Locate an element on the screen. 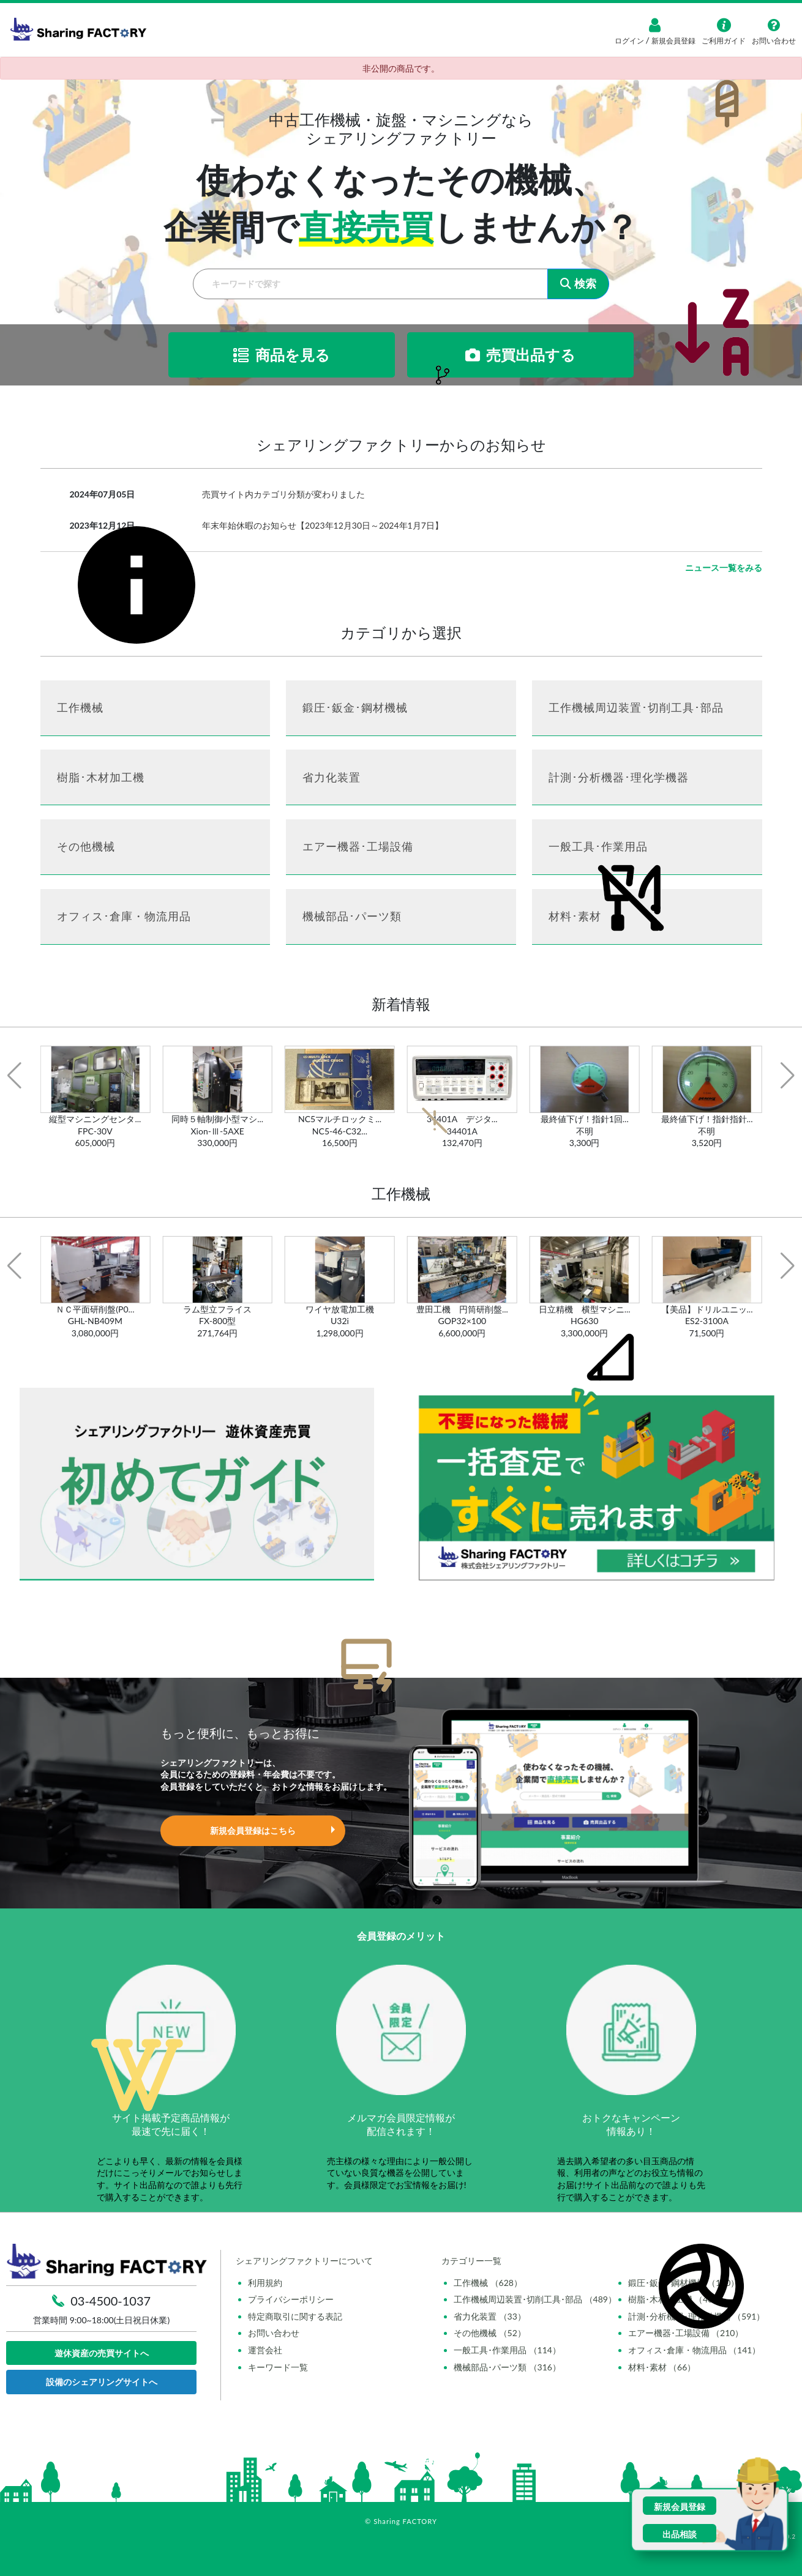 The image size is (802, 2576). indicates weak cellular signal strength (2 bars) is located at coordinates (610, 1357).